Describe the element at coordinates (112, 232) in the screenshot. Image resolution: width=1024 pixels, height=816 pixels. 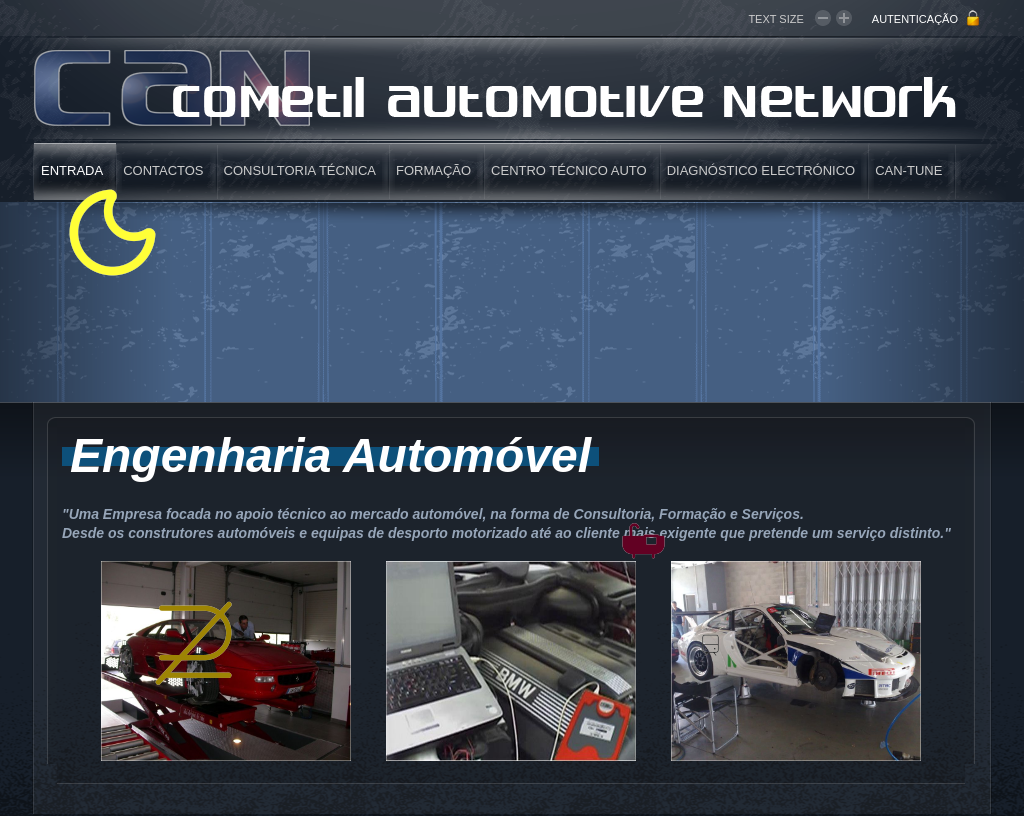
I see `toggle dark mode or night theme` at that location.